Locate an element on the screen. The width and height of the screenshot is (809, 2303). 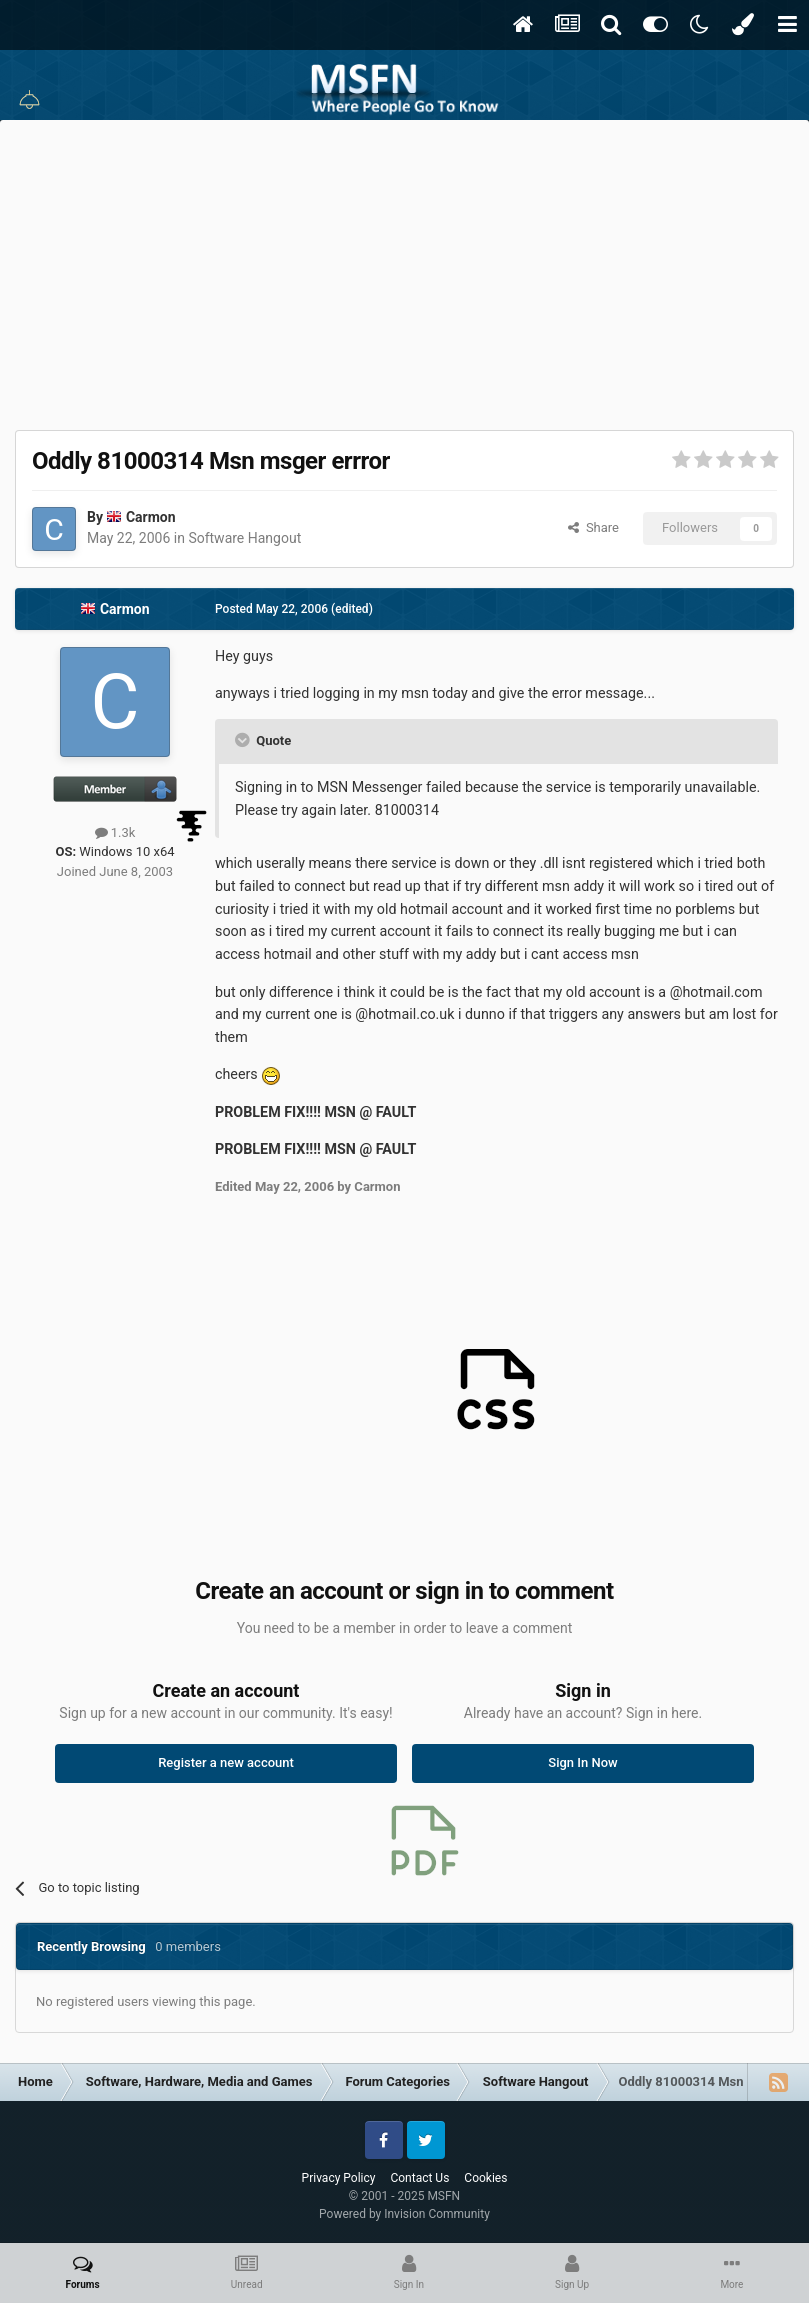
toggle pendant light on/off is located at coordinates (29, 100).